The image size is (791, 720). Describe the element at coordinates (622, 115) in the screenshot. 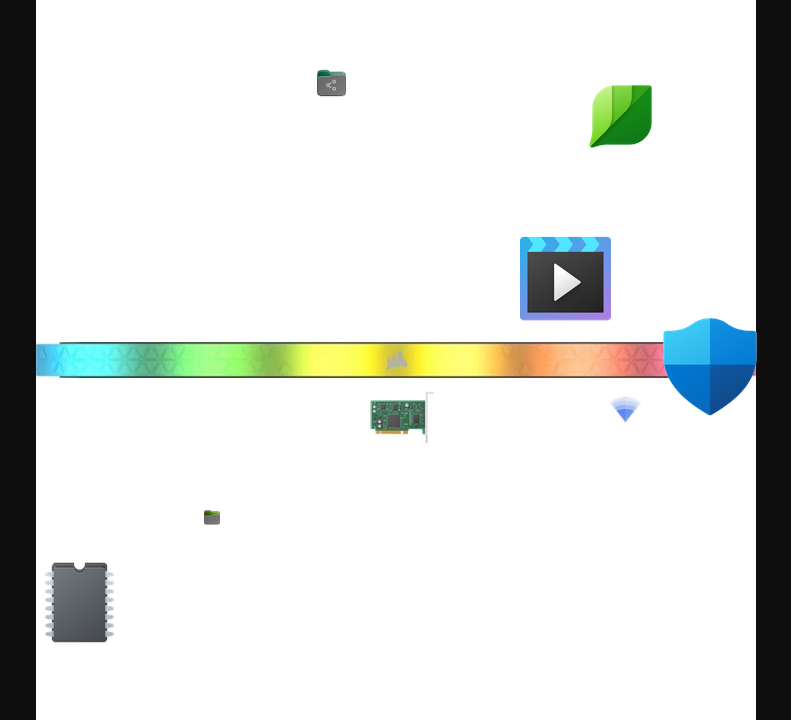

I see `open the sustainability app` at that location.